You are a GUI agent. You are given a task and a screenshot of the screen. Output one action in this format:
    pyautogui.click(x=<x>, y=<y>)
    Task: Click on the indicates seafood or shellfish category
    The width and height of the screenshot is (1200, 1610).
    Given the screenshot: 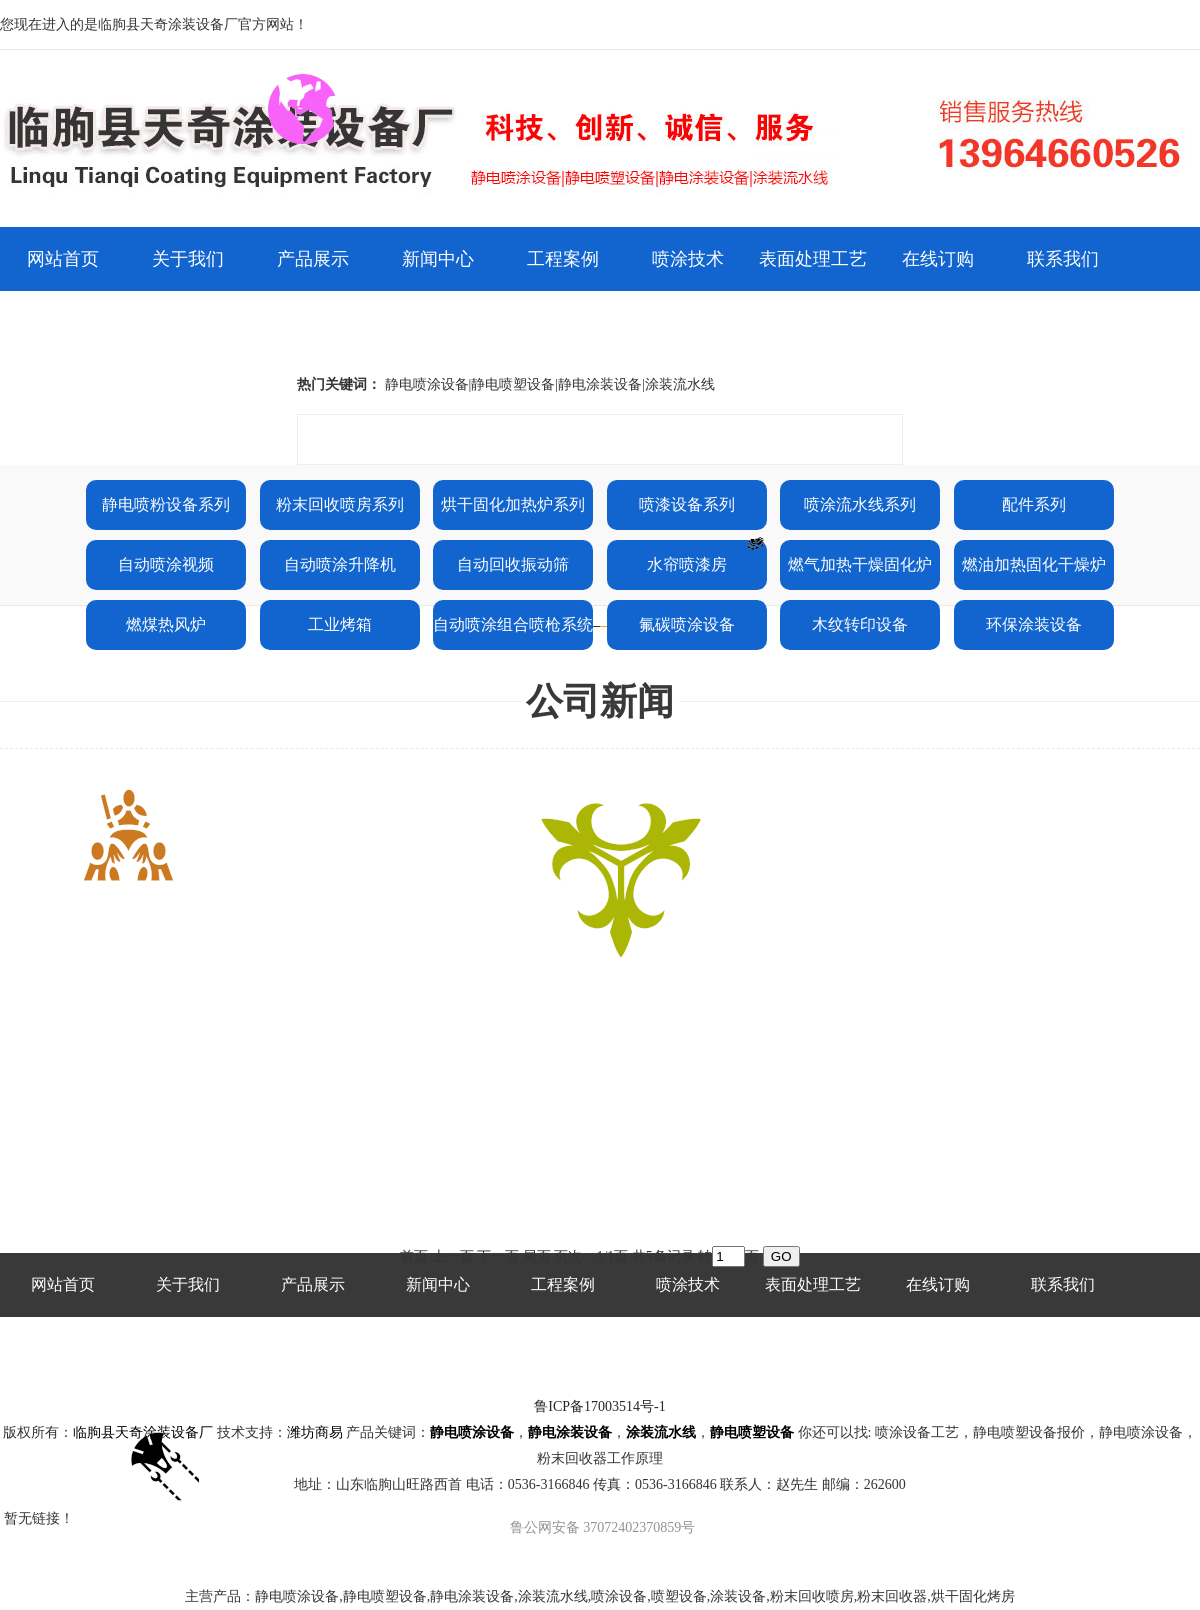 What is the action you would take?
    pyautogui.click(x=755, y=543)
    